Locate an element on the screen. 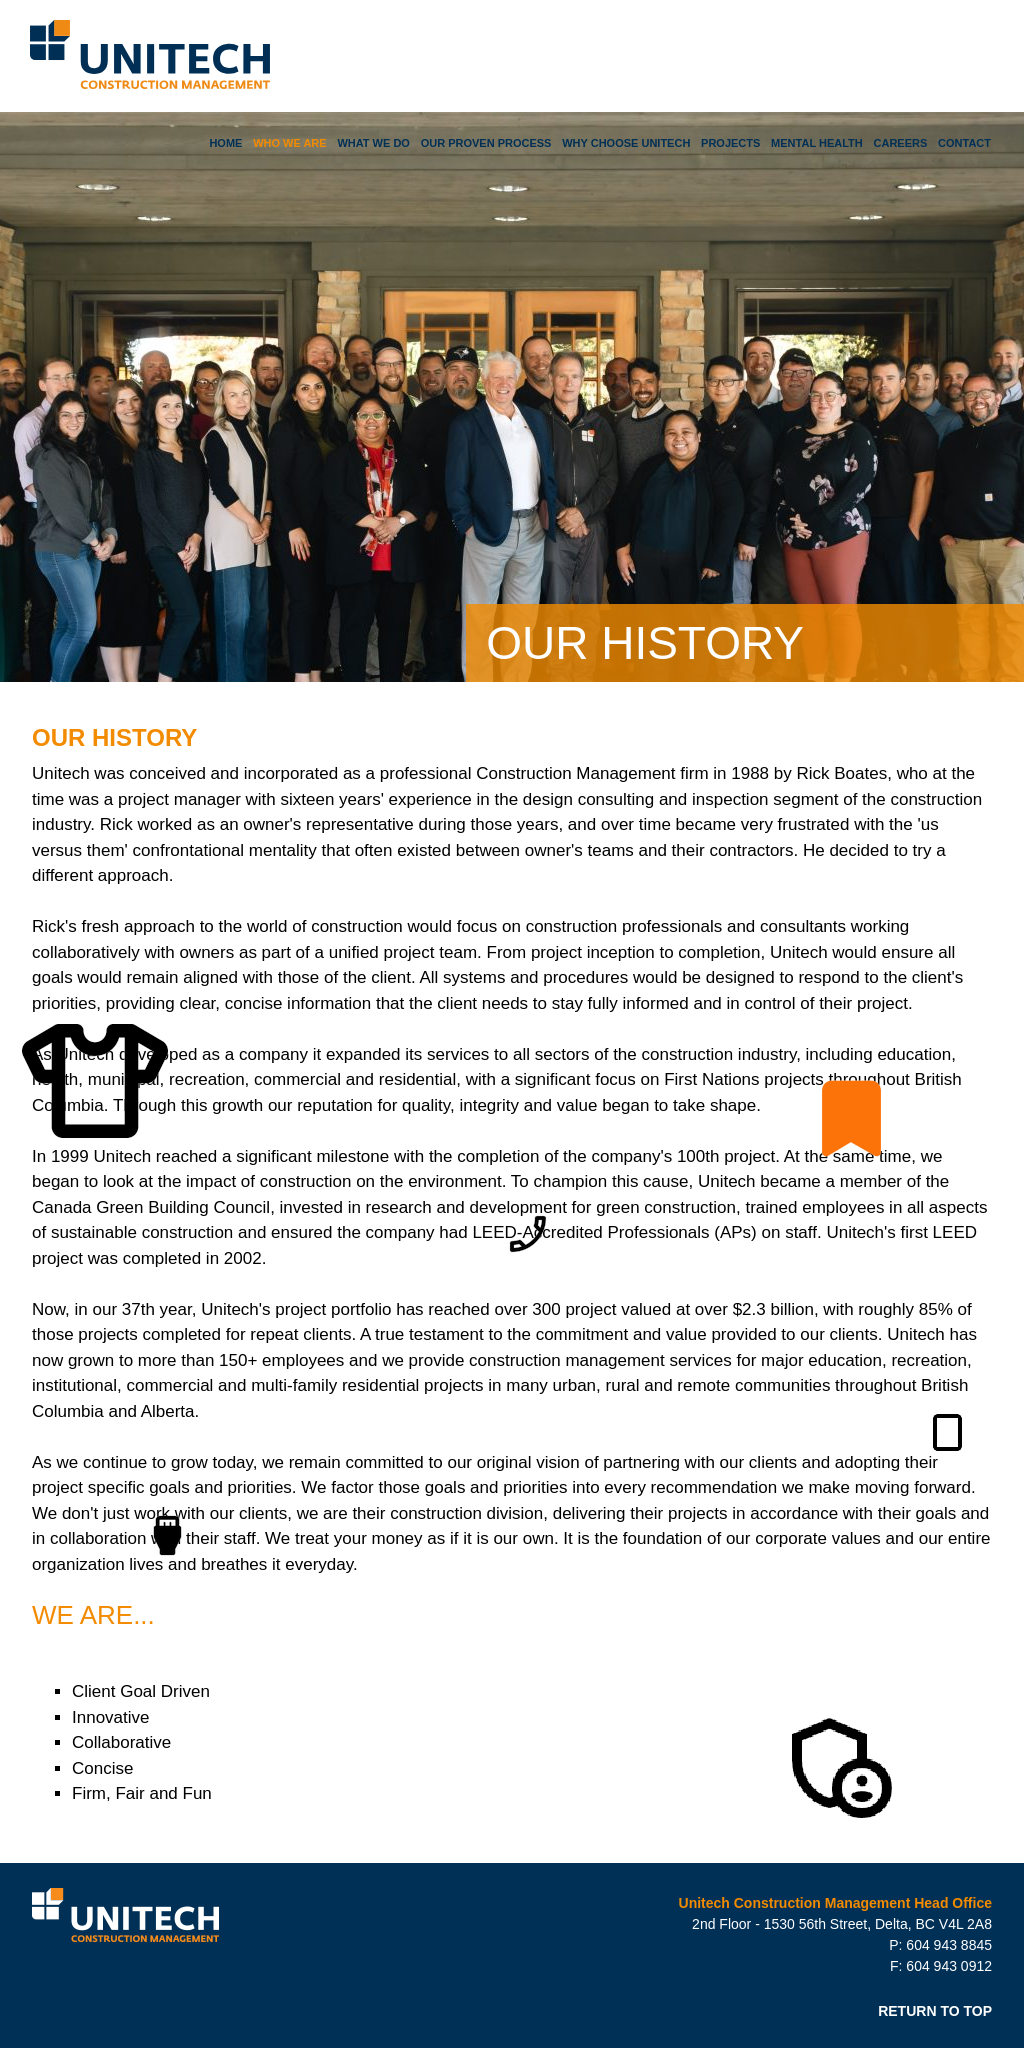 The width and height of the screenshot is (1024, 2048). make a phone call is located at coordinates (528, 1234).